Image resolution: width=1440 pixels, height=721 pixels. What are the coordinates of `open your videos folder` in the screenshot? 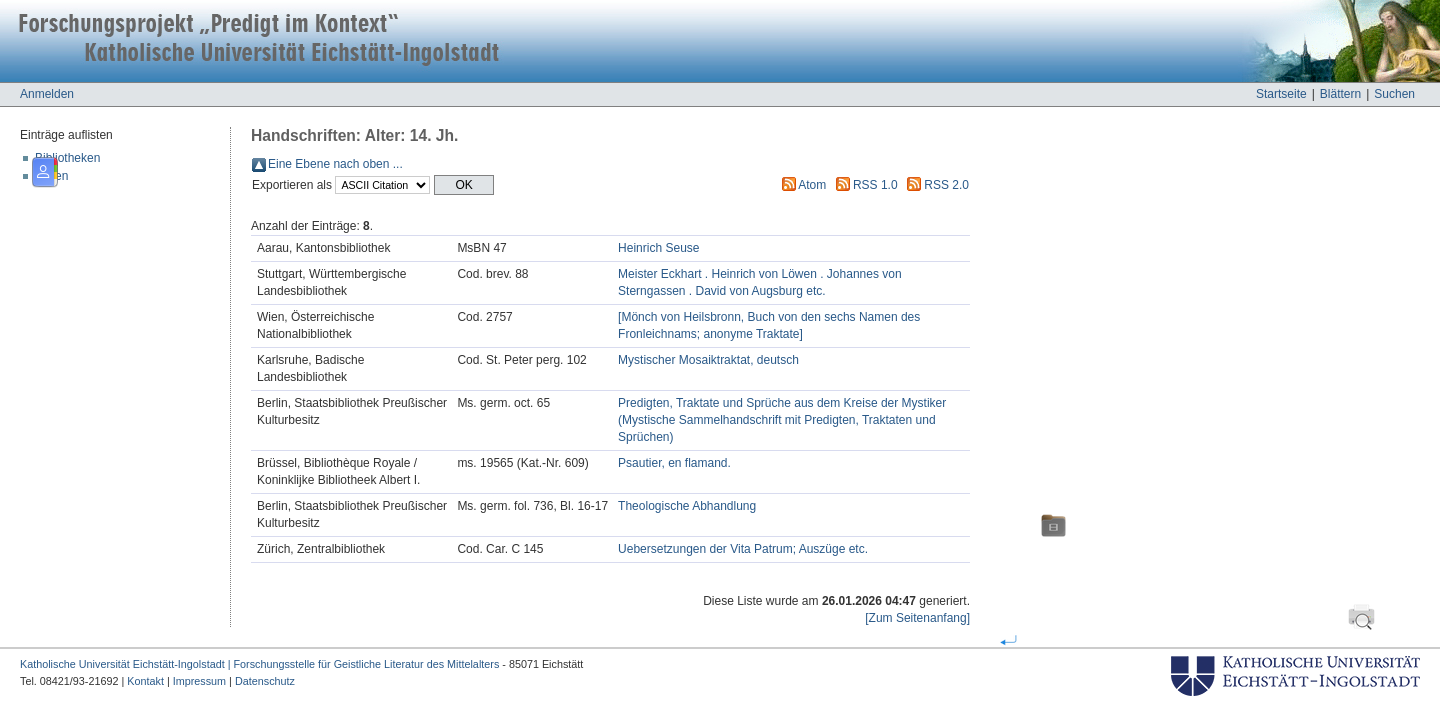 It's located at (1053, 525).